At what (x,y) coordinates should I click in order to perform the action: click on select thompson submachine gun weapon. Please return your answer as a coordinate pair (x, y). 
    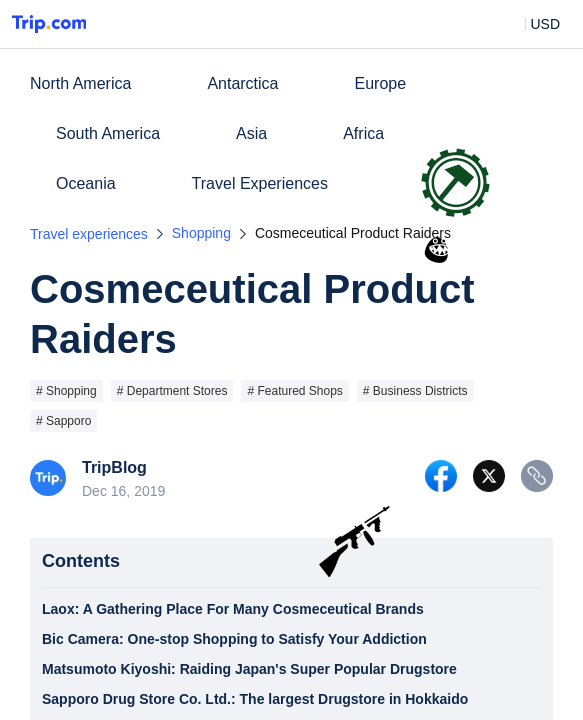
    Looking at the image, I should click on (354, 541).